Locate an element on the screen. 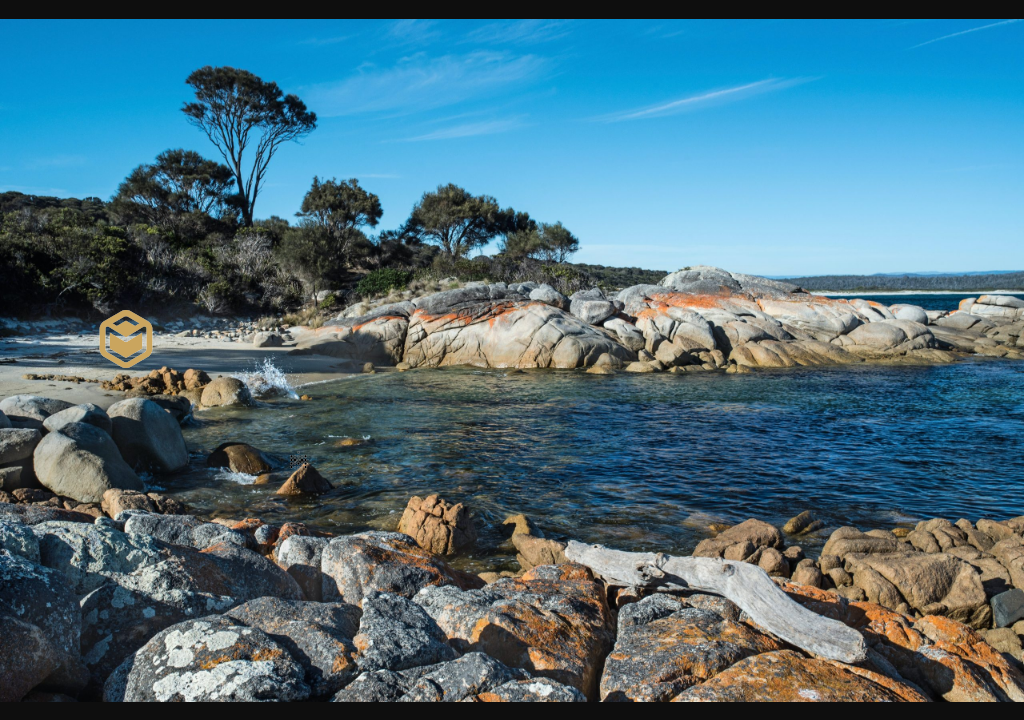 Image resolution: width=1024 pixels, height=720 pixels. metro bundler logo is located at coordinates (126, 339).